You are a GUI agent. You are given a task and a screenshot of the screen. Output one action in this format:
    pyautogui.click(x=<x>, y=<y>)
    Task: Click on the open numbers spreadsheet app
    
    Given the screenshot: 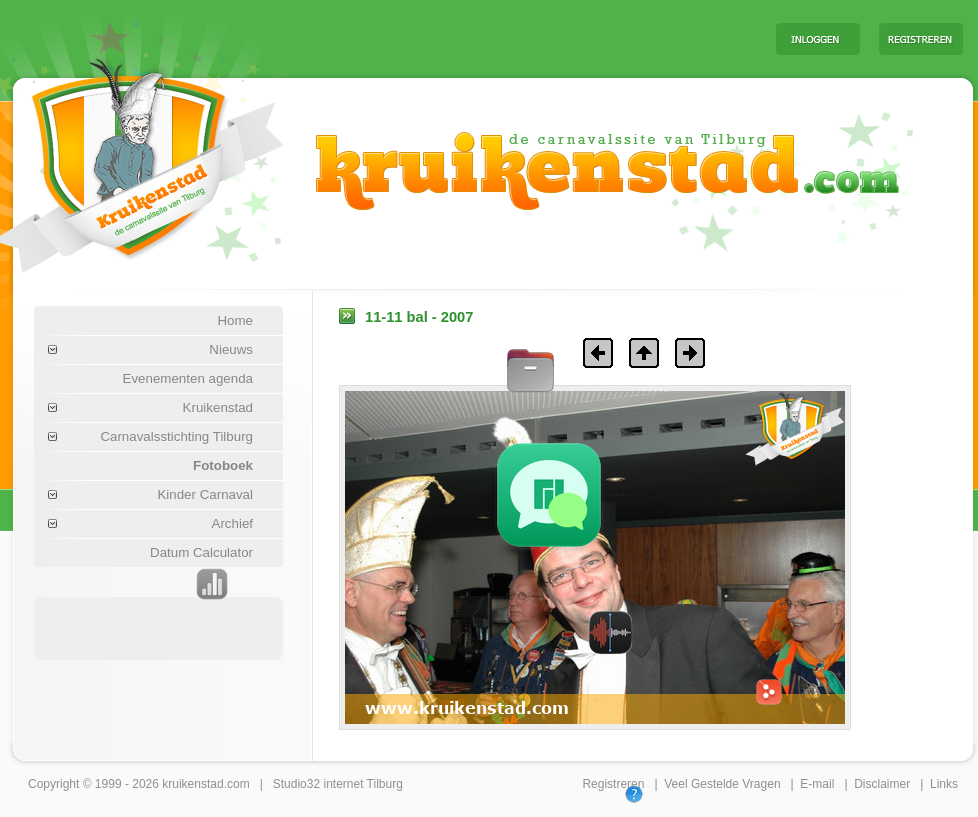 What is the action you would take?
    pyautogui.click(x=212, y=584)
    